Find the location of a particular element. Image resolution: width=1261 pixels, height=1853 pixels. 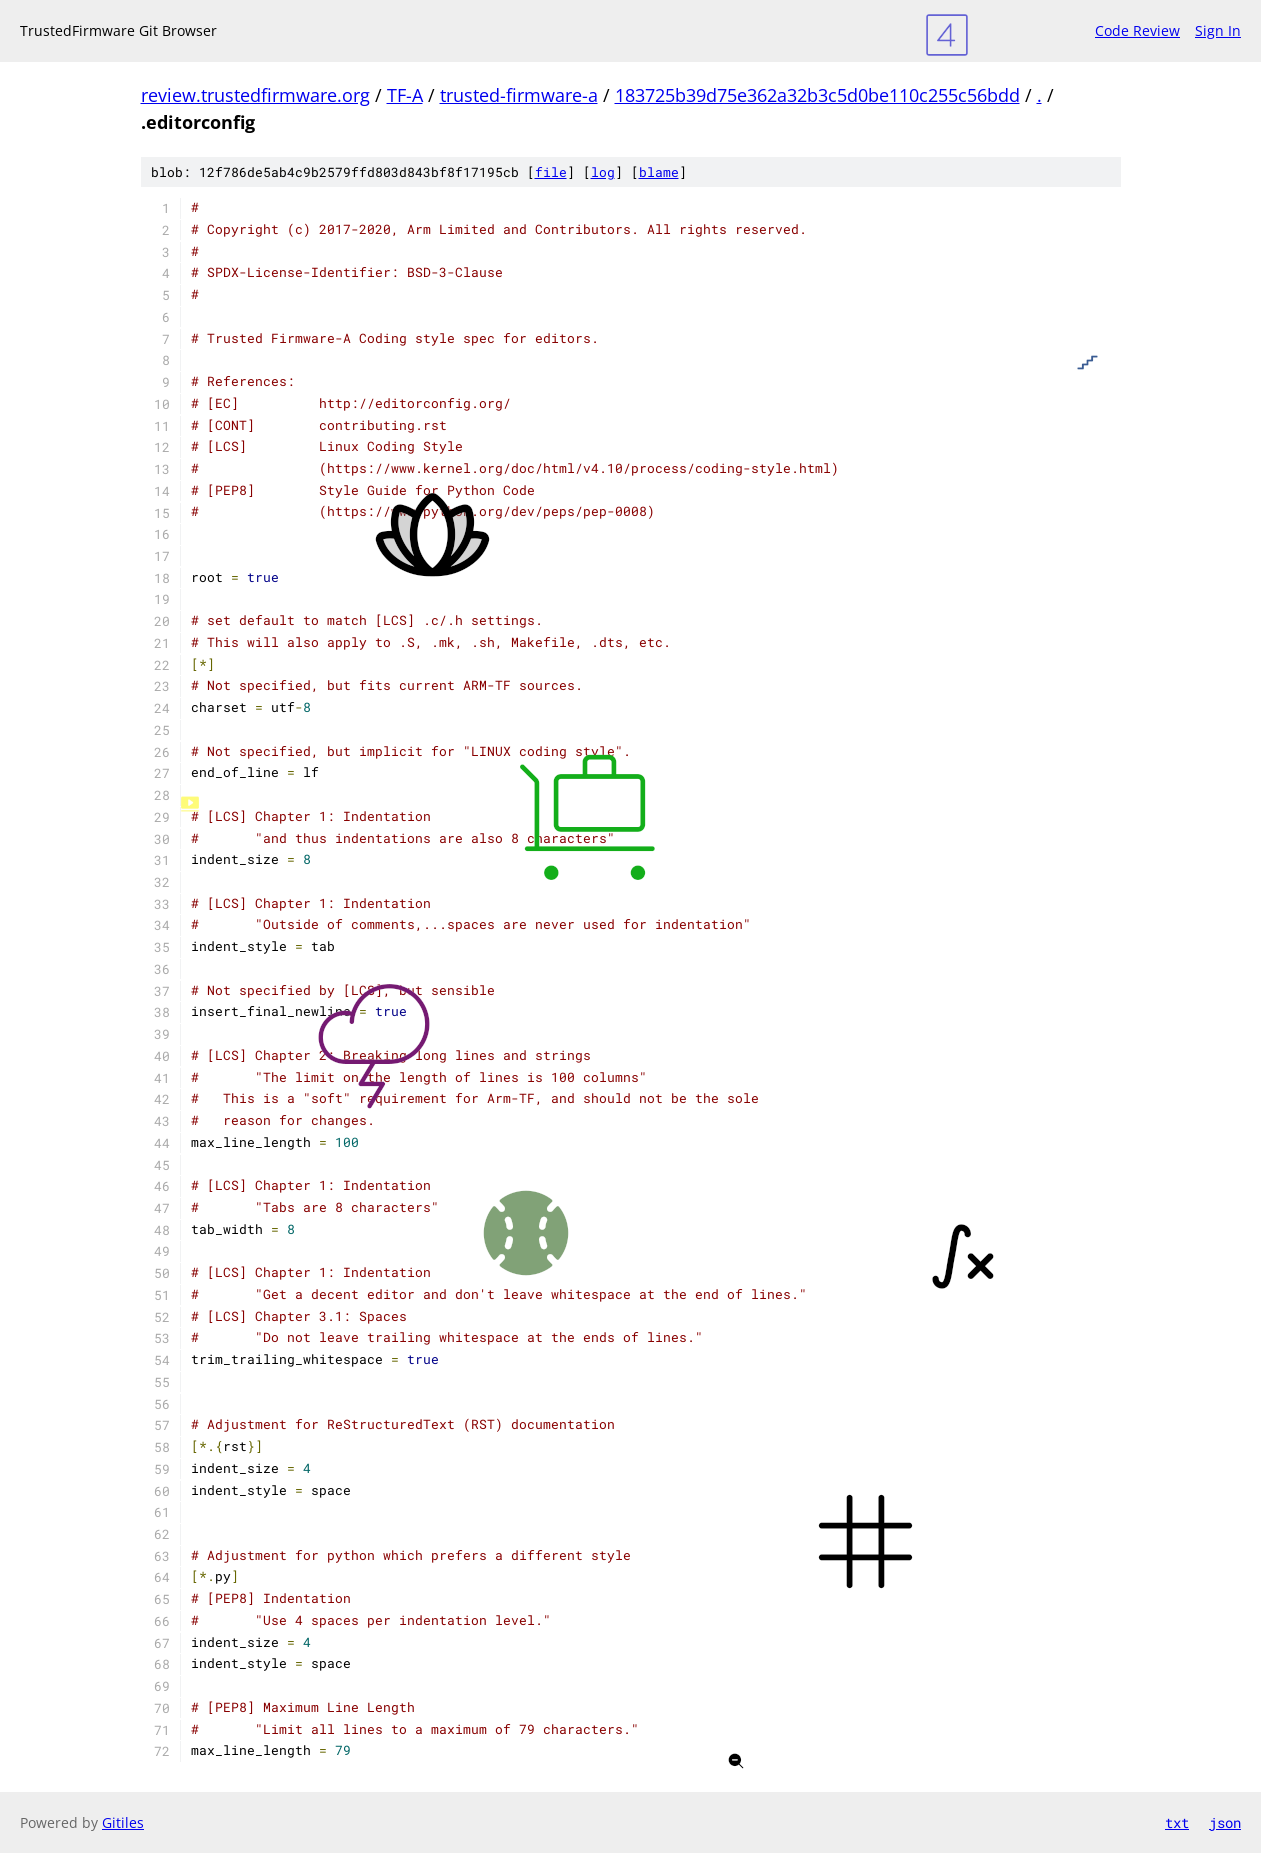

indicates thunderstorm or severe weather conditions is located at coordinates (374, 1044).